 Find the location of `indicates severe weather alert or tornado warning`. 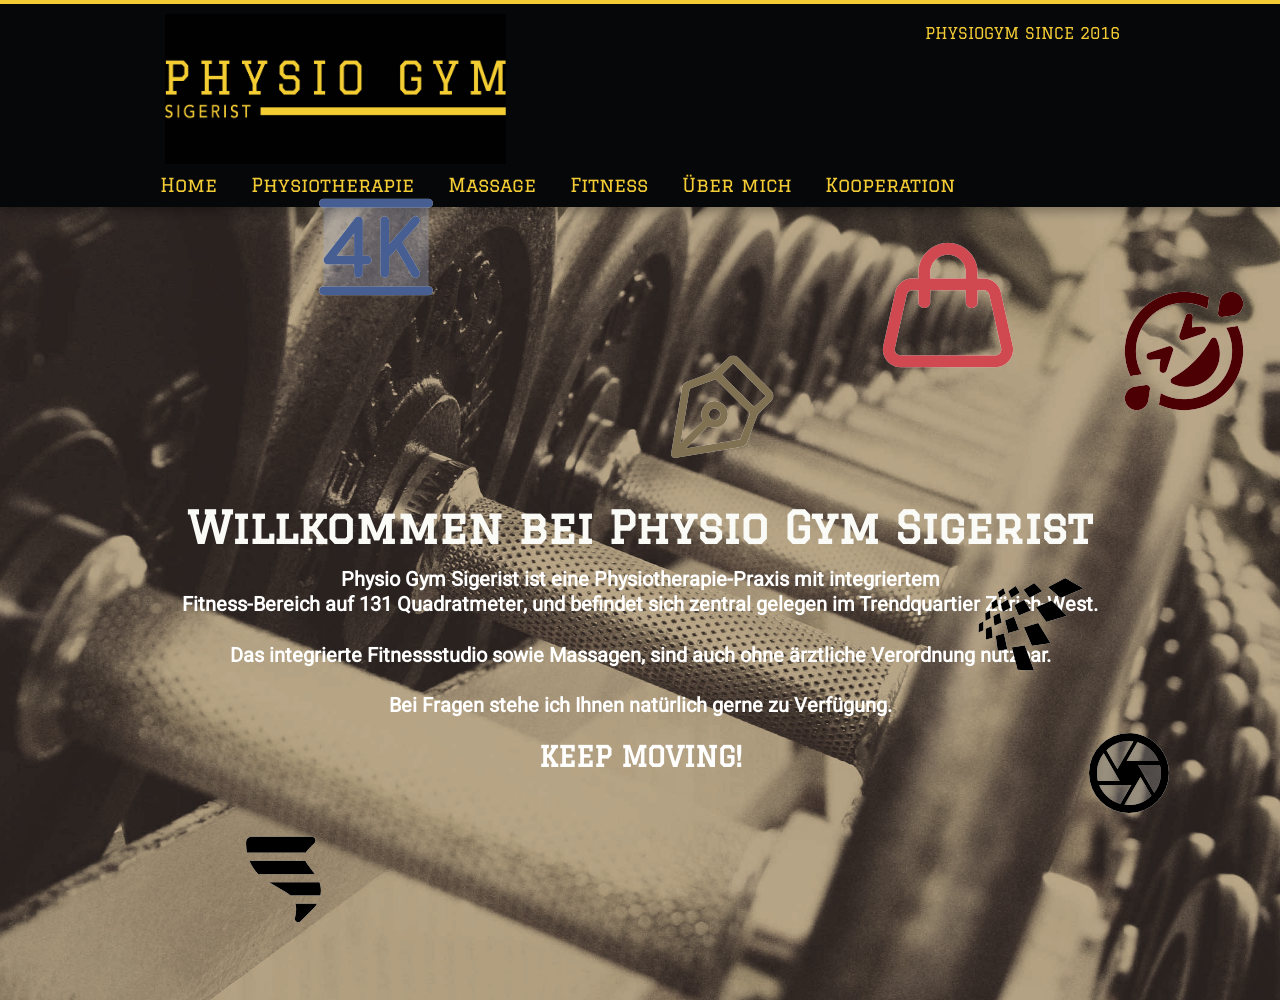

indicates severe weather alert or tornado warning is located at coordinates (283, 879).